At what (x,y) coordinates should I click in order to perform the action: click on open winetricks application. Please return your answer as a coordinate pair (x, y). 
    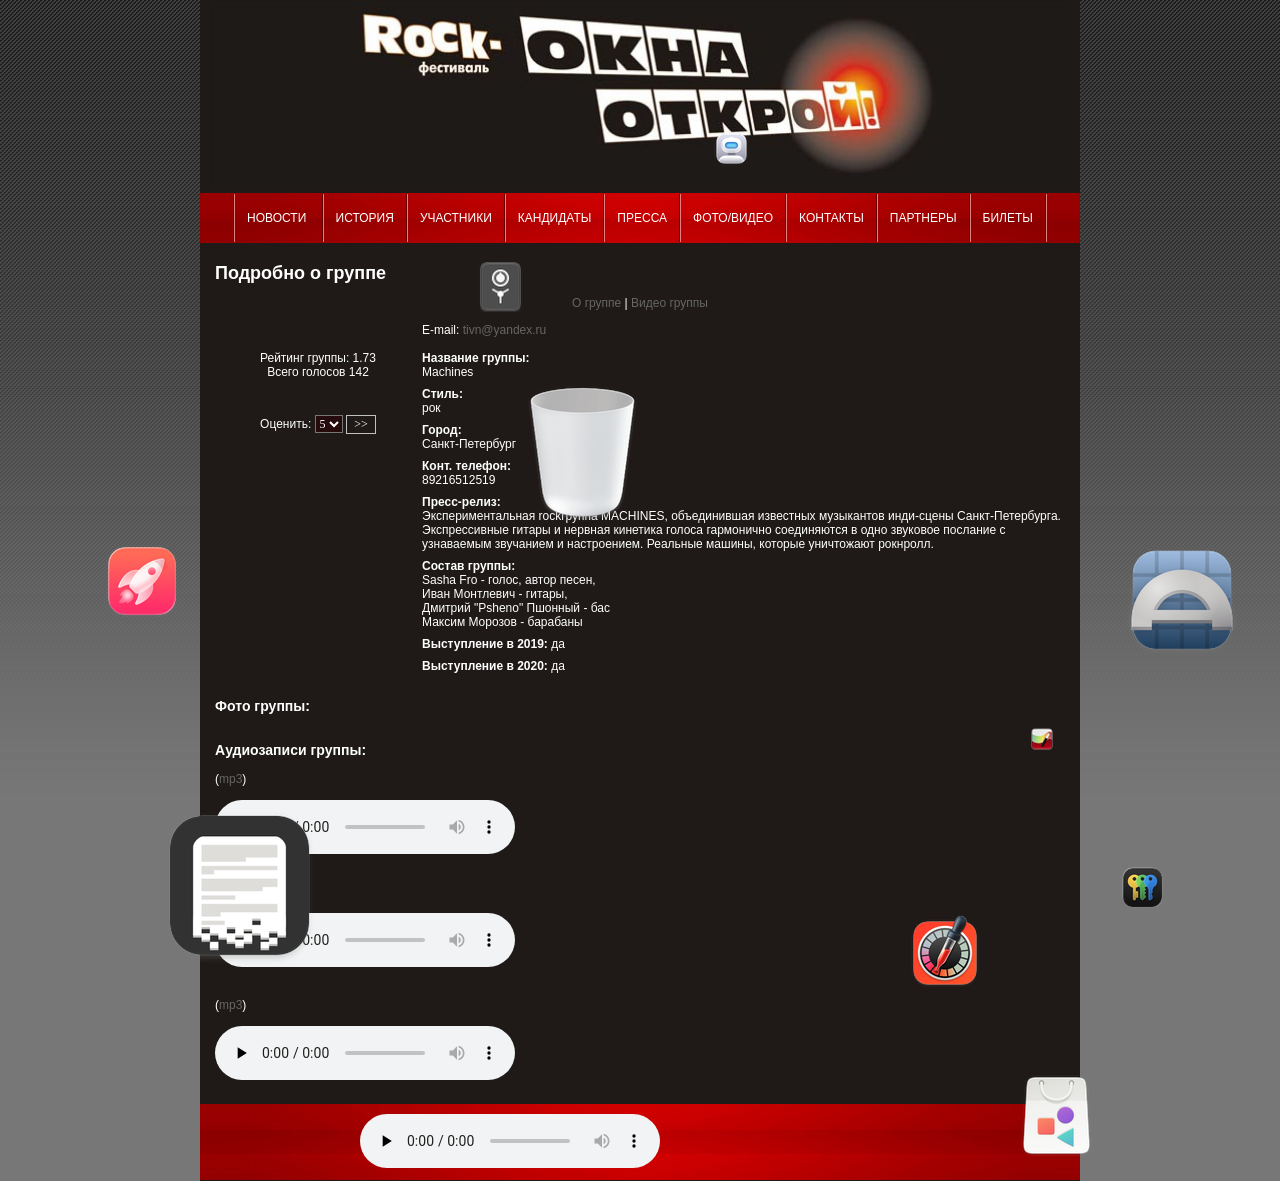
    Looking at the image, I should click on (1042, 739).